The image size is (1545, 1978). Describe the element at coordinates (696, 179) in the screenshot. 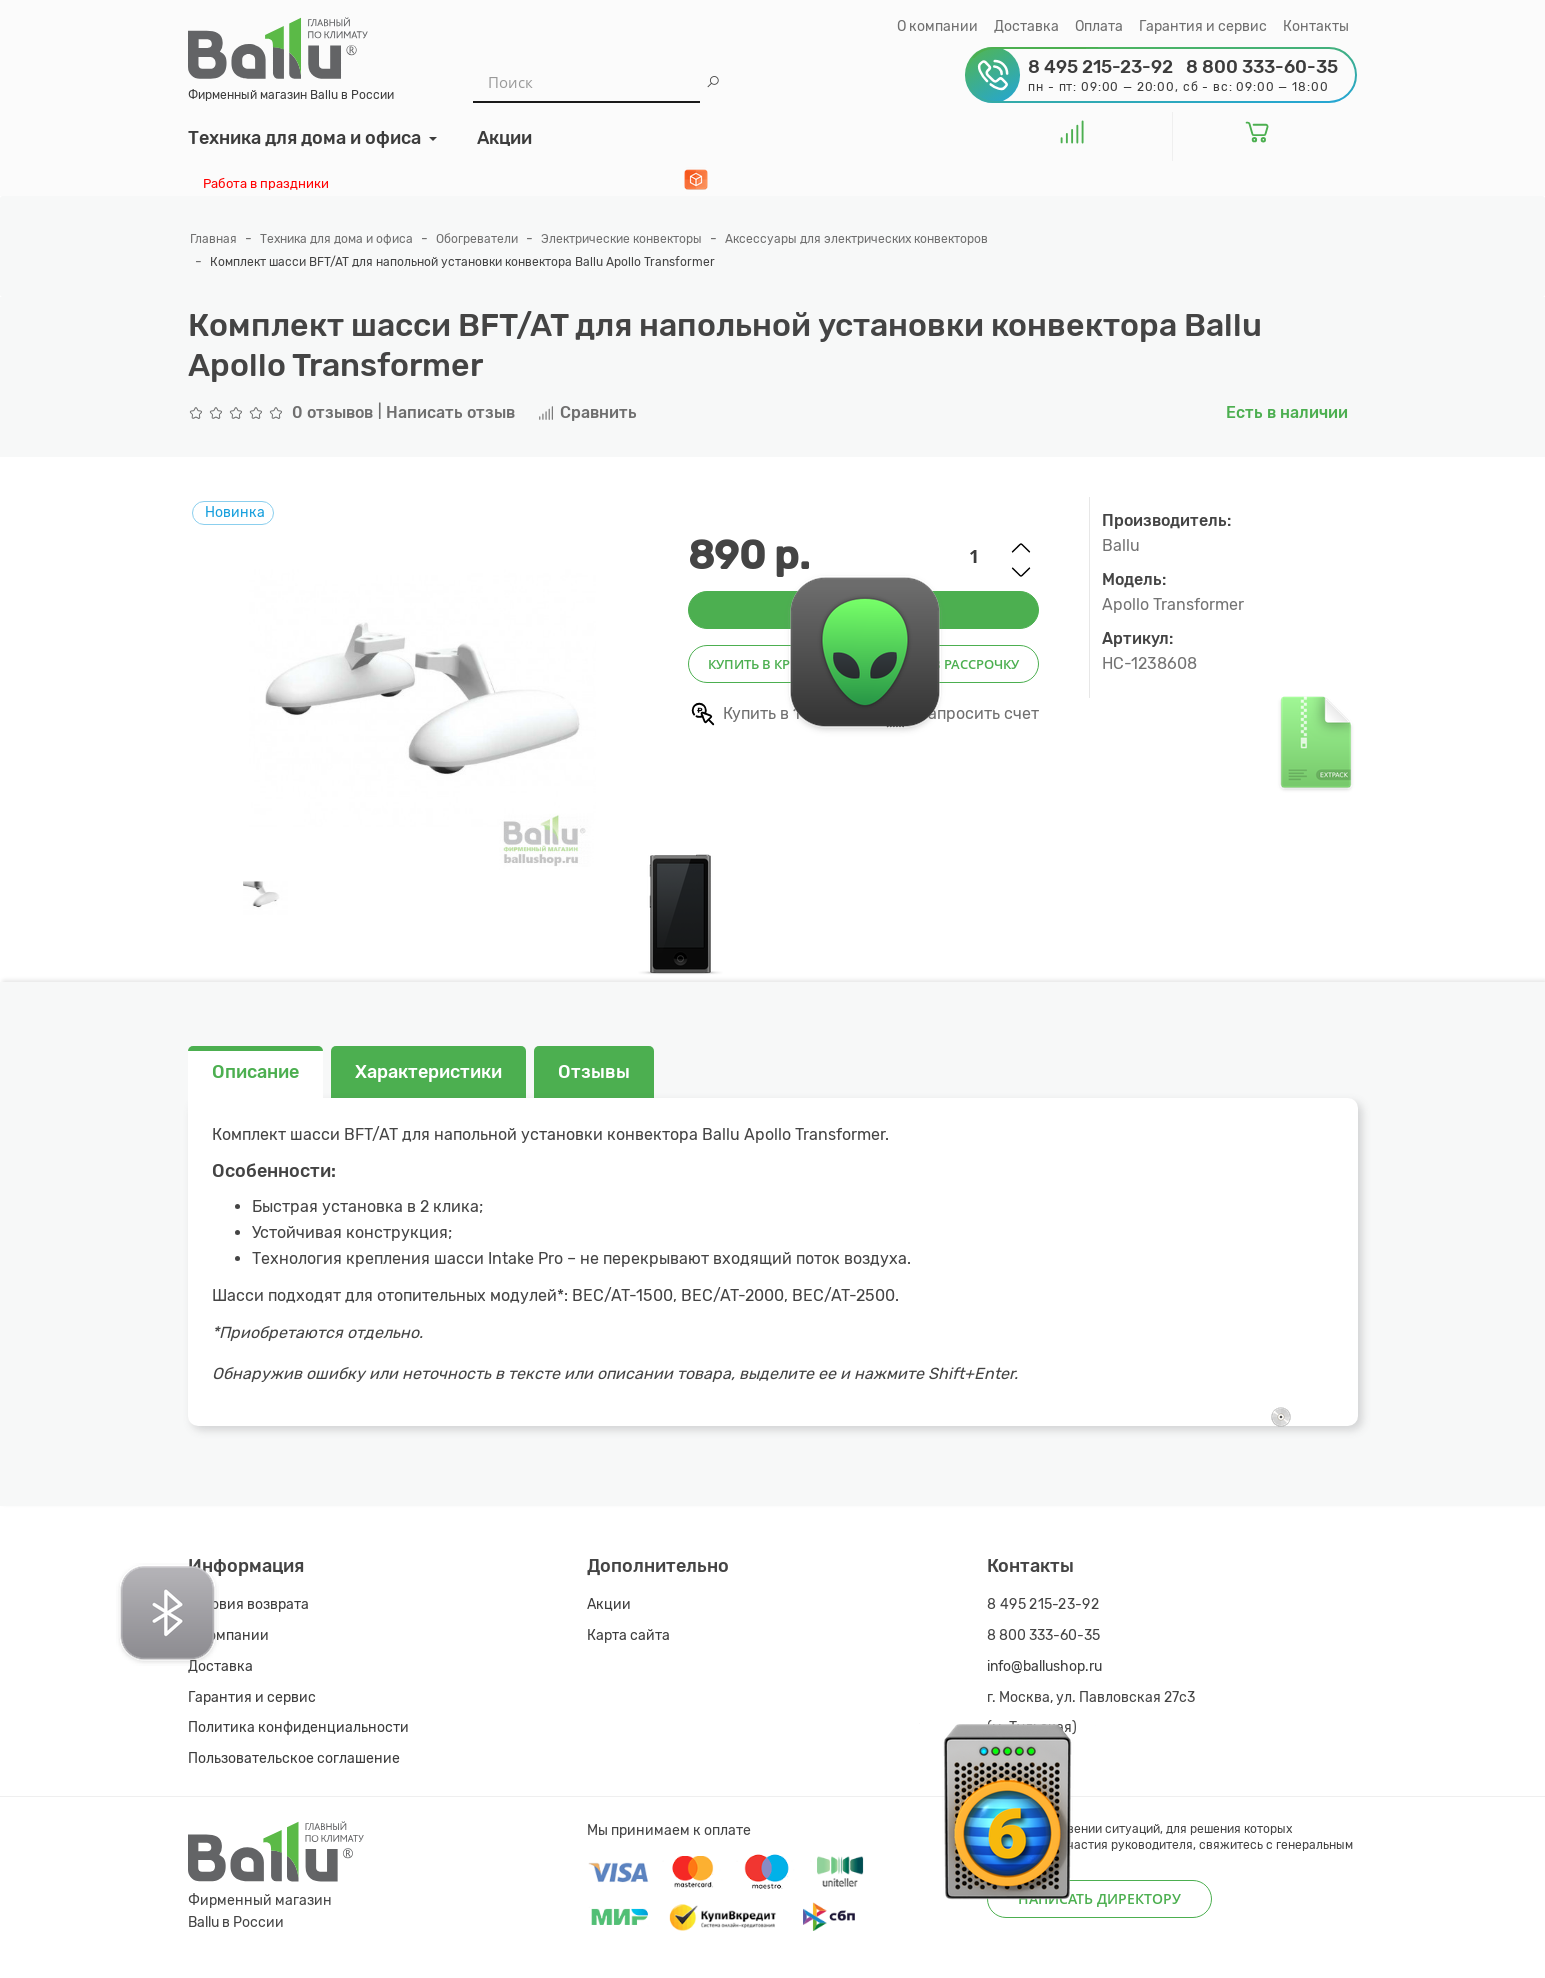

I see `open a 3D model file in STL binary format` at that location.